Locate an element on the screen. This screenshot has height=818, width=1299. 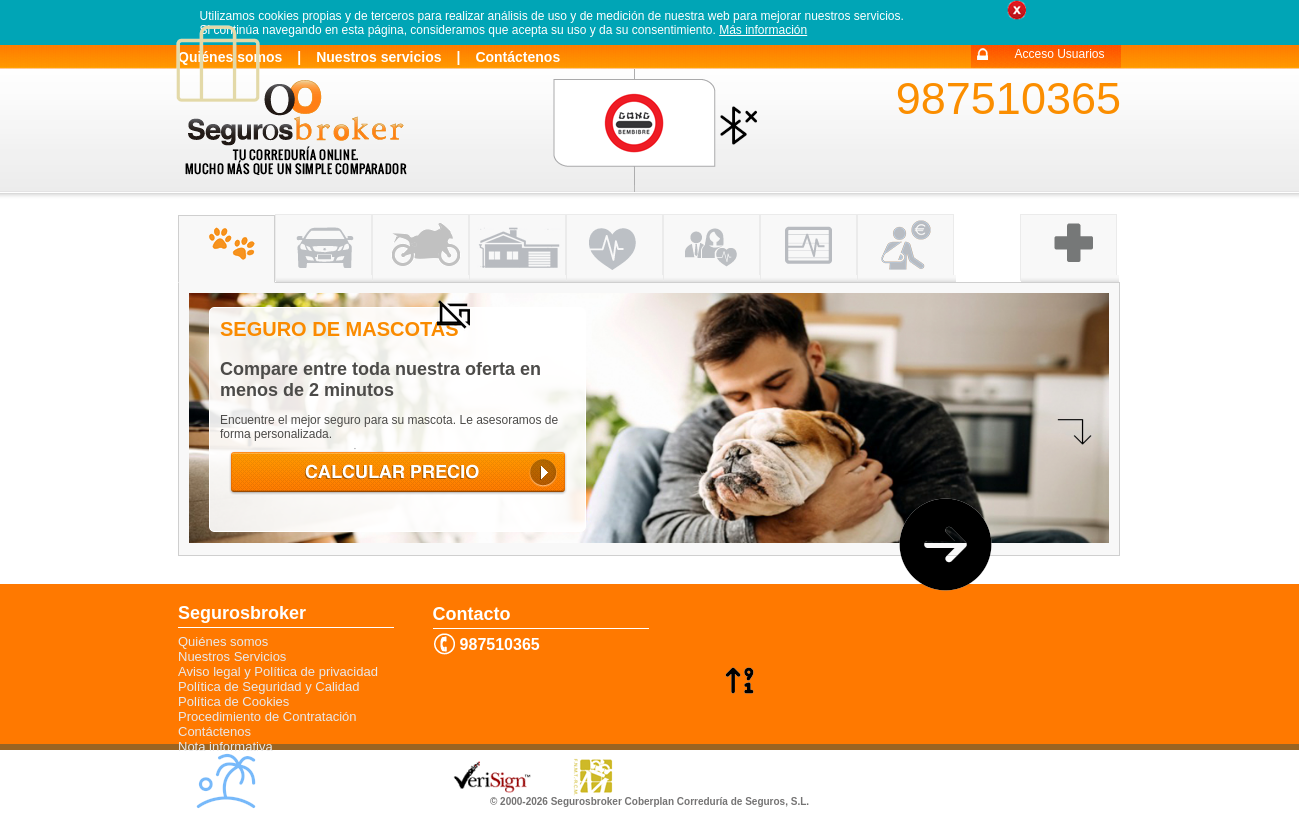
access travel or trip planning features is located at coordinates (218, 67).